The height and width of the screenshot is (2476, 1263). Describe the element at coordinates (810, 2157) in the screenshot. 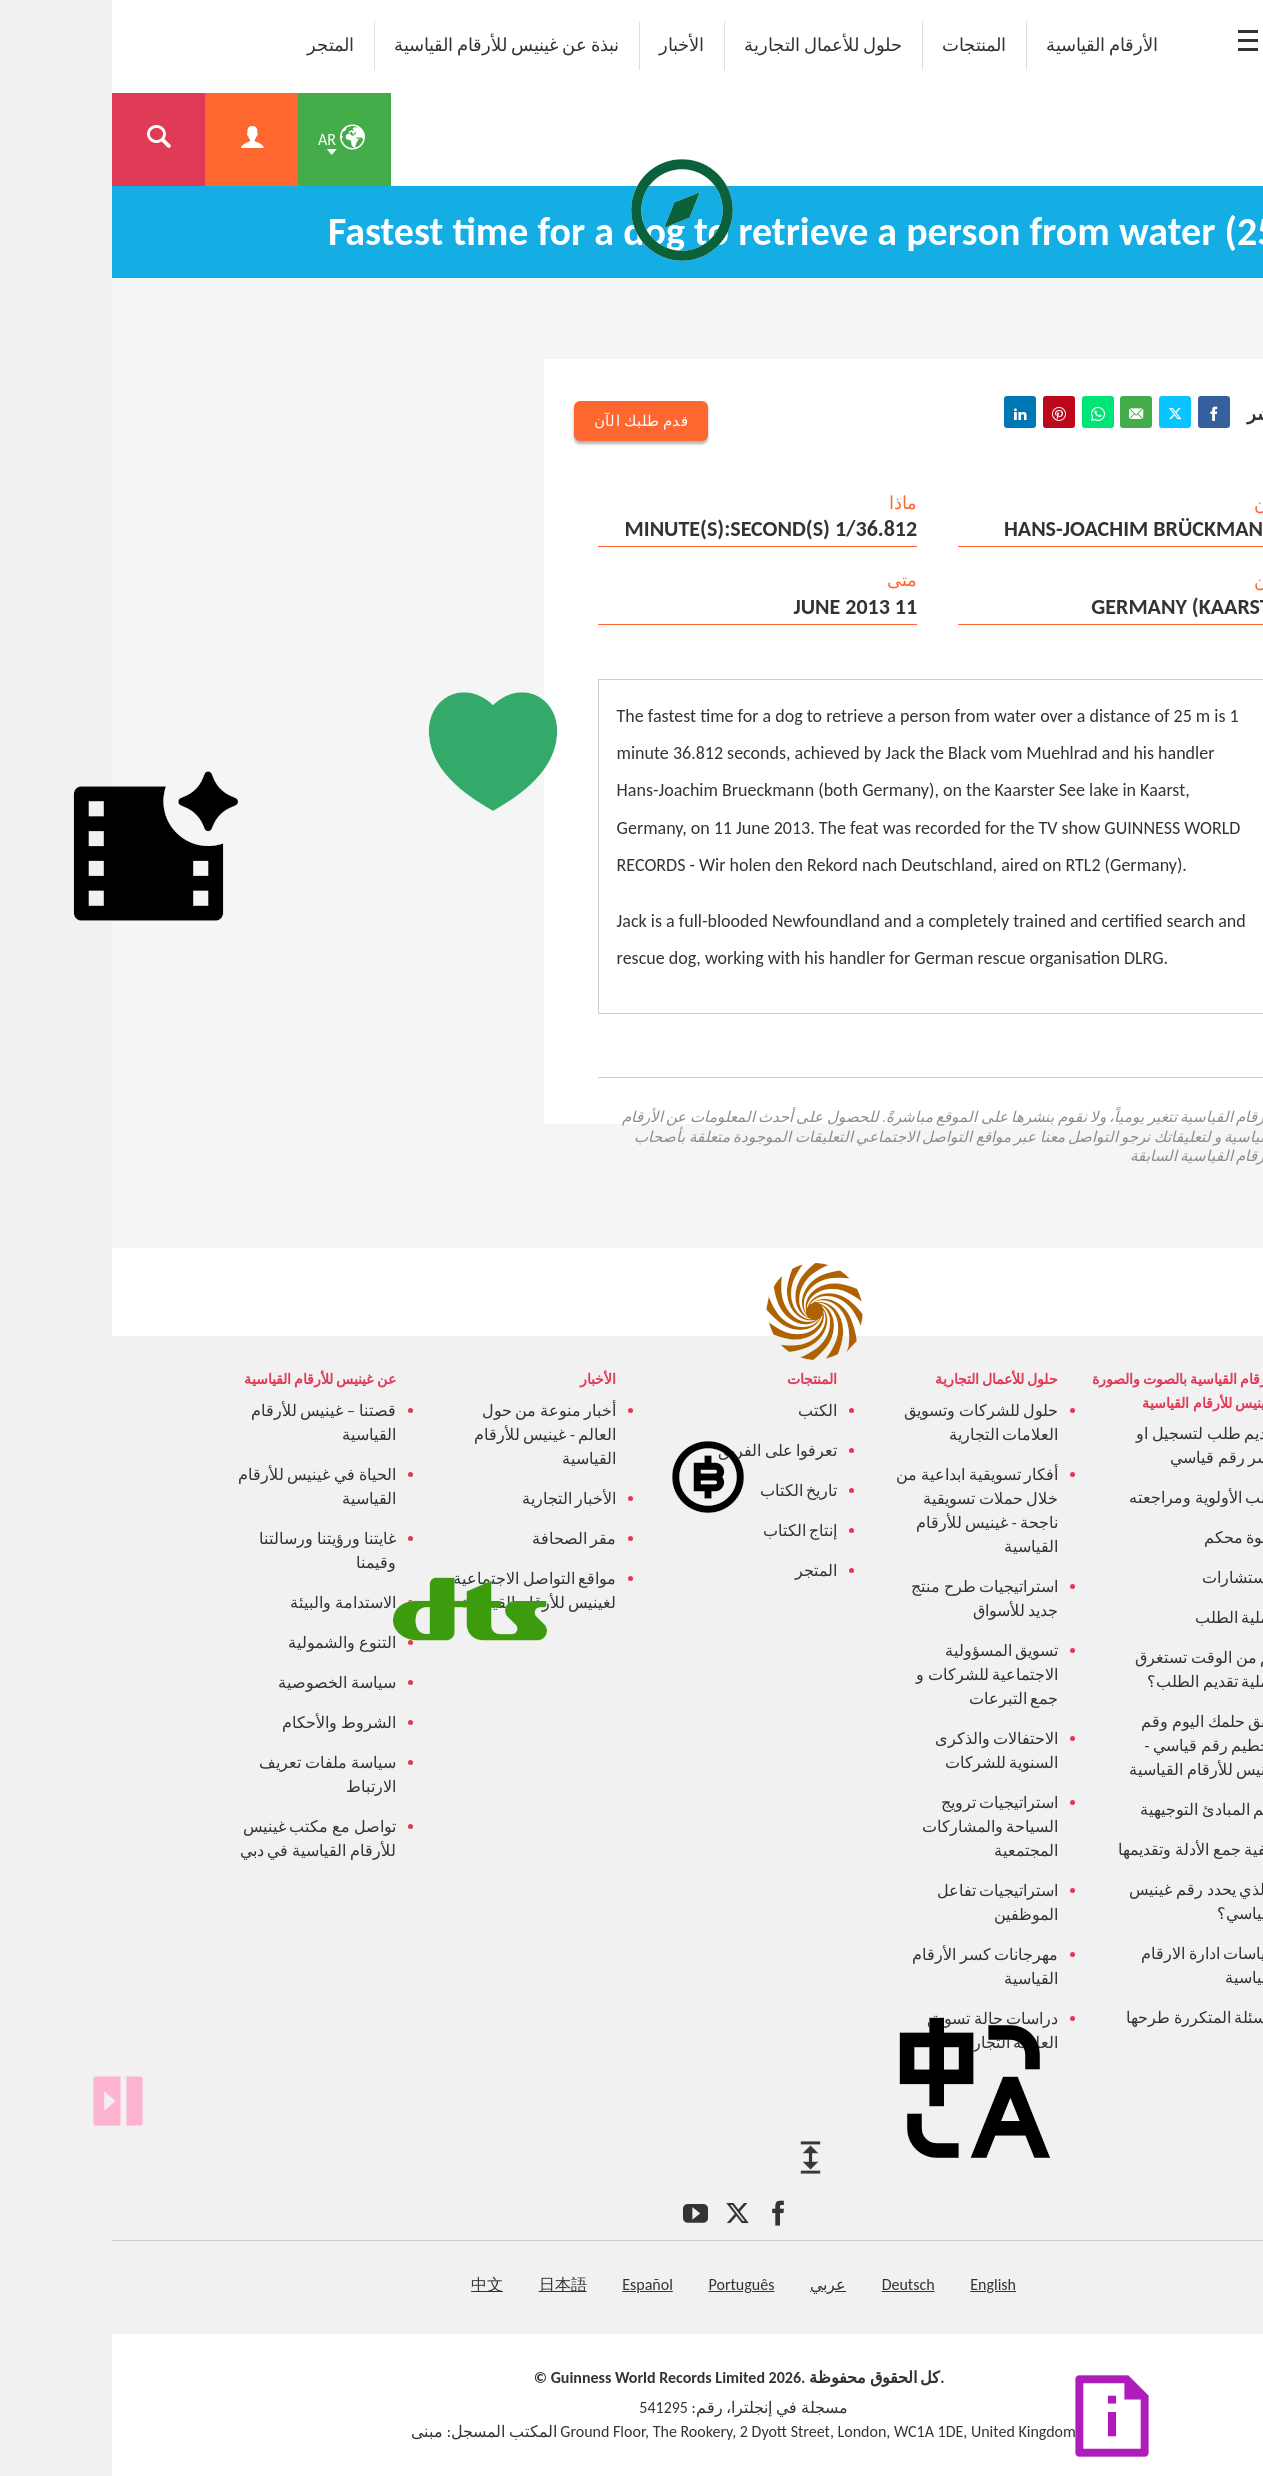

I see `expand content to full height` at that location.